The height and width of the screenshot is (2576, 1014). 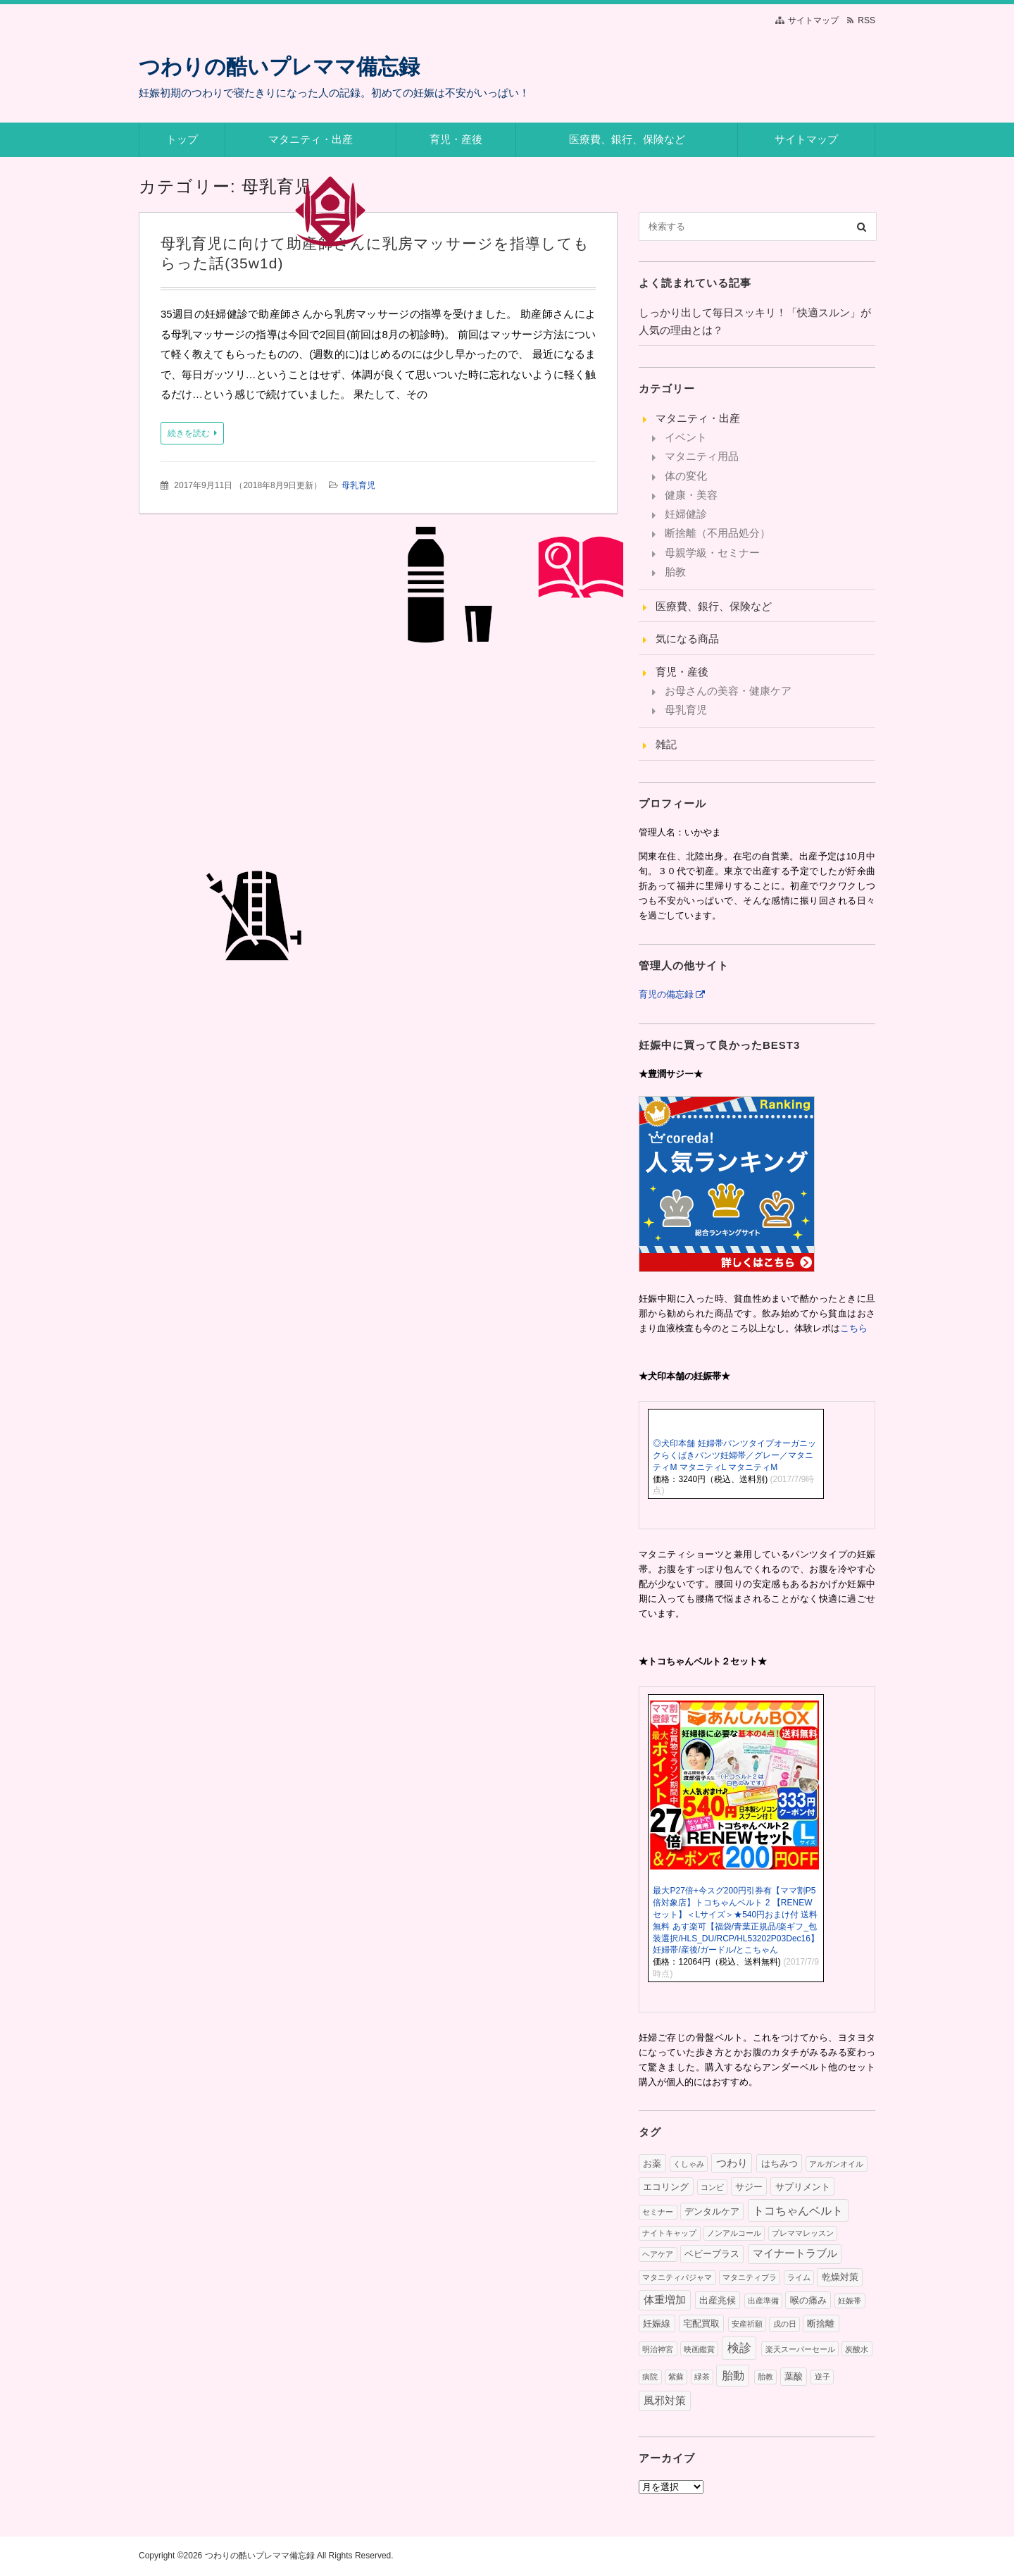 What do you see at coordinates (450, 583) in the screenshot?
I see `track your daily water intake` at bounding box center [450, 583].